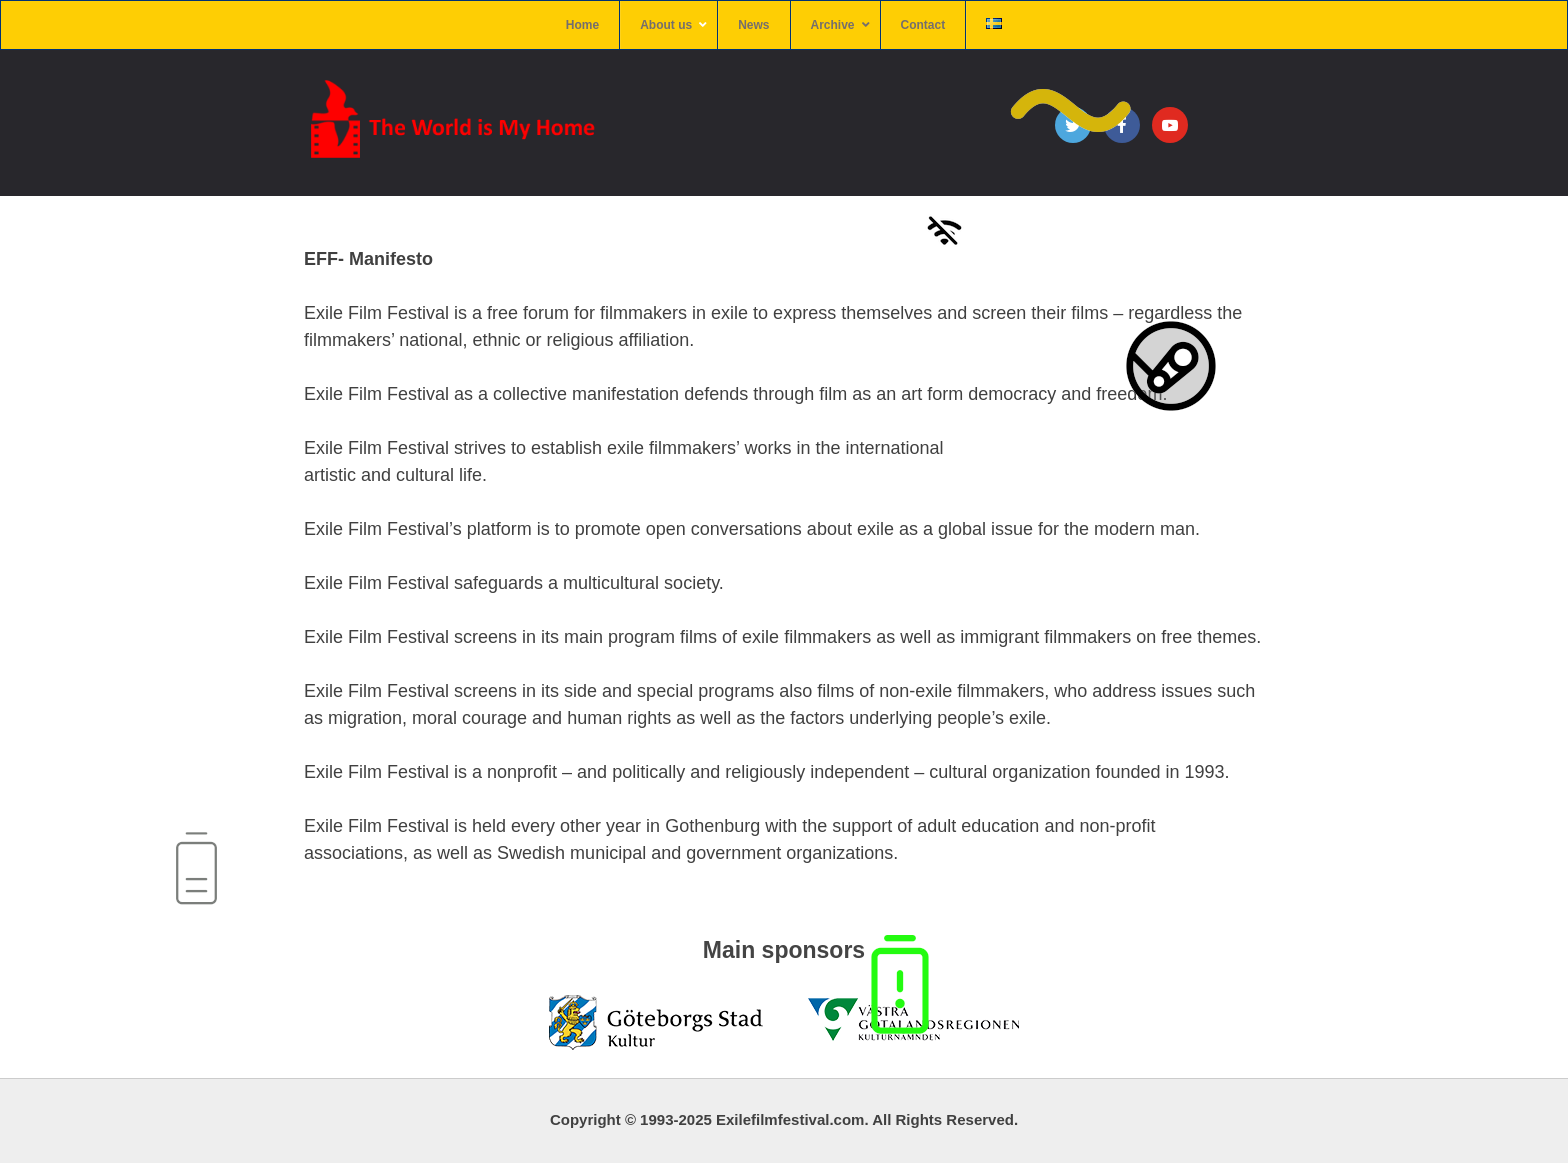  Describe the element at coordinates (1070, 110) in the screenshot. I see `indicates approximate or similar value` at that location.